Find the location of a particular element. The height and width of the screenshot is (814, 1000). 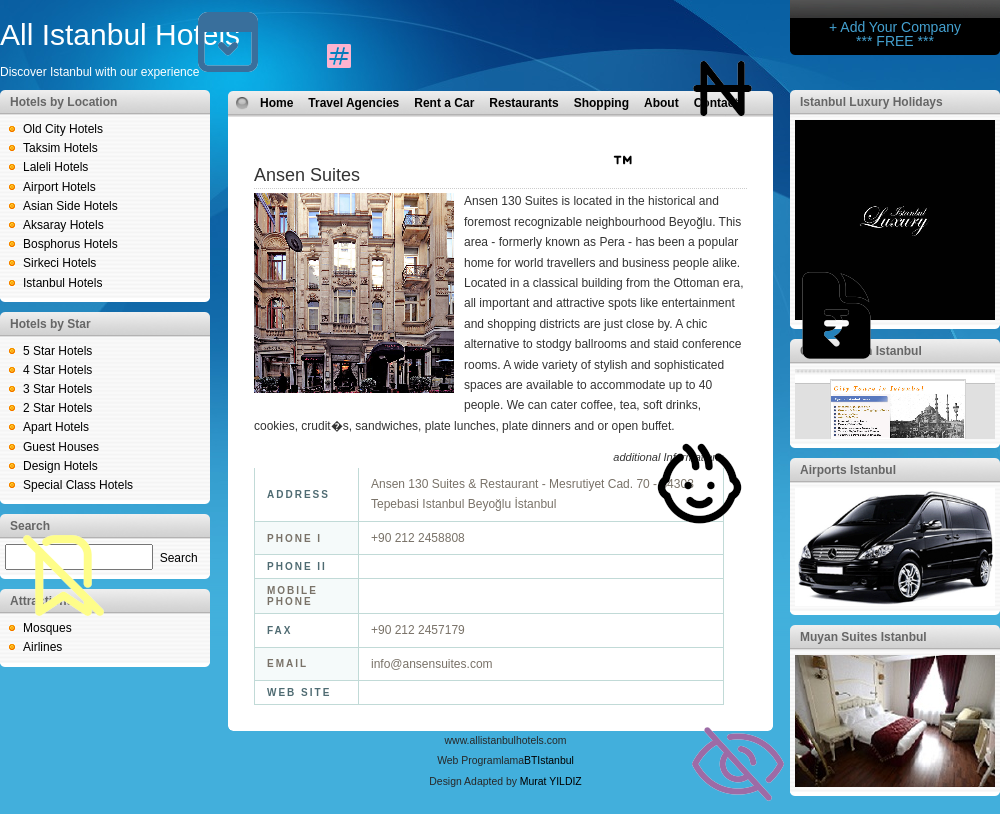

indicates trademarked content or branding is located at coordinates (623, 160).